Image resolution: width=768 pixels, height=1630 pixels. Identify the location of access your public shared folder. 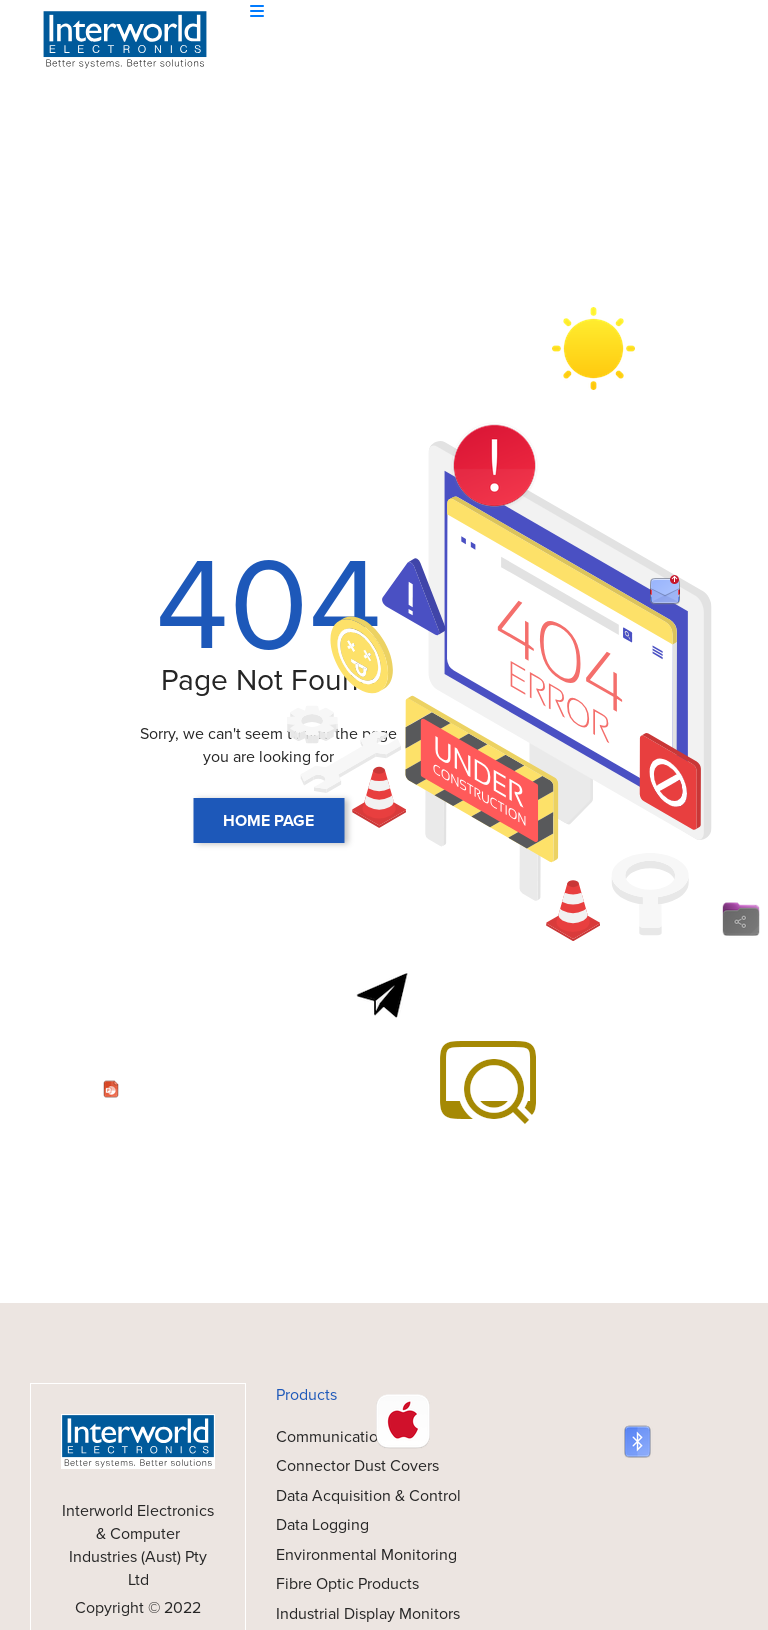
(741, 919).